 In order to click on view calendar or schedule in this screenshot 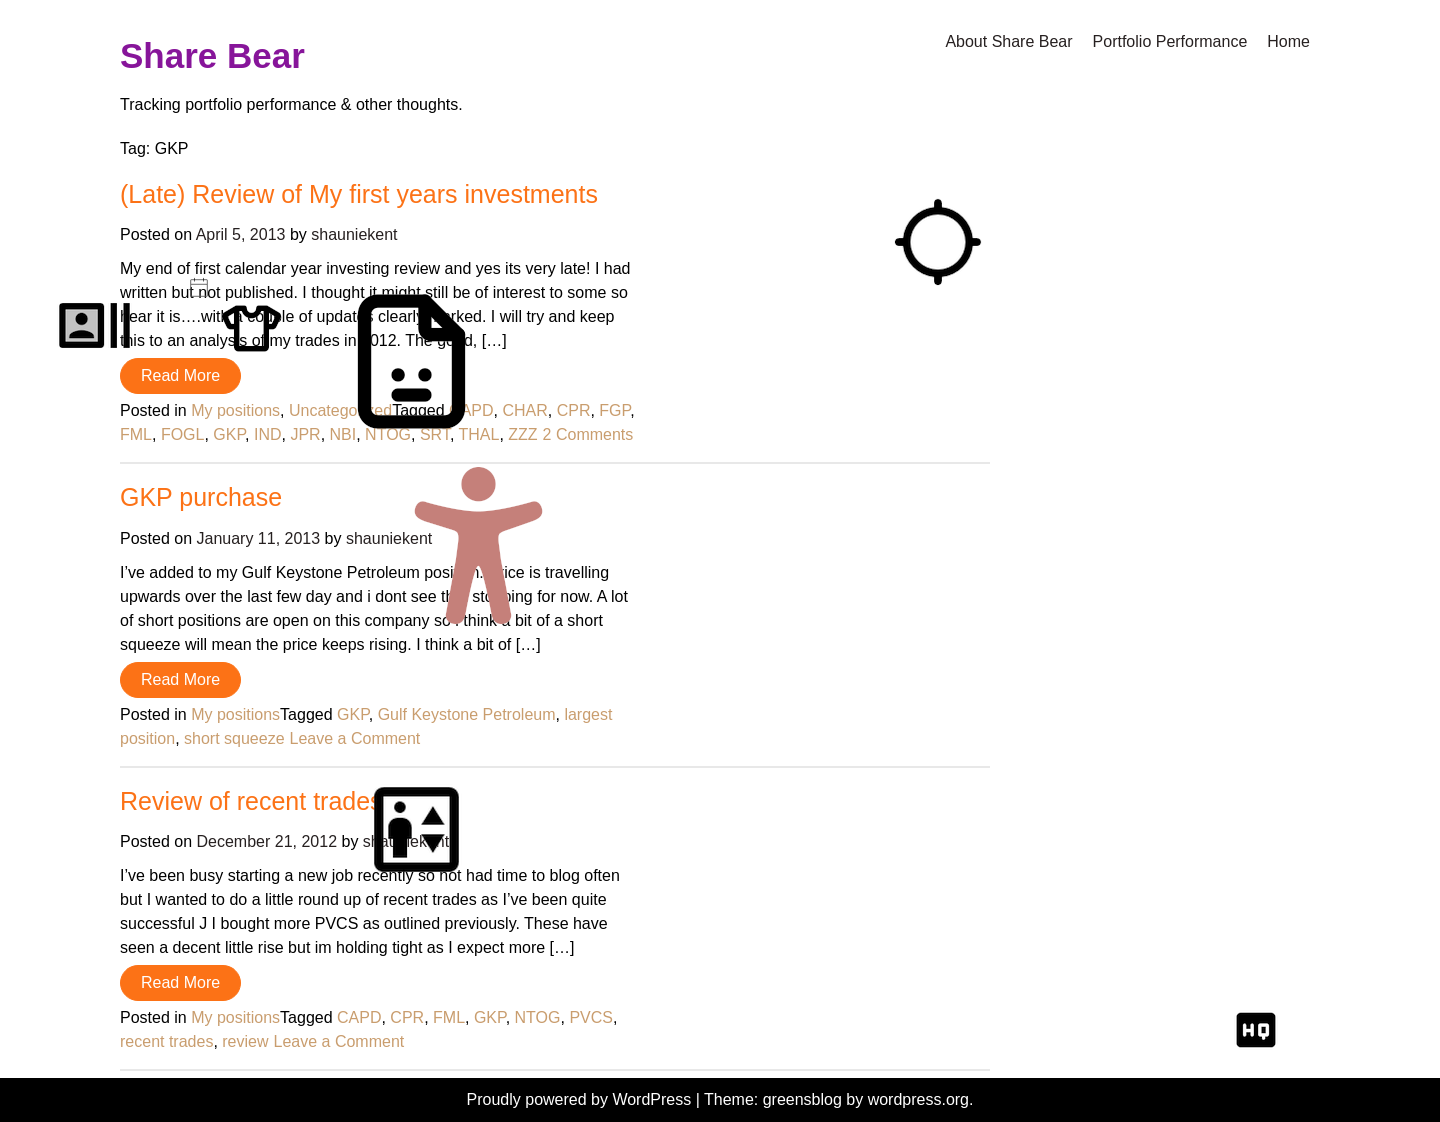, I will do `click(199, 288)`.